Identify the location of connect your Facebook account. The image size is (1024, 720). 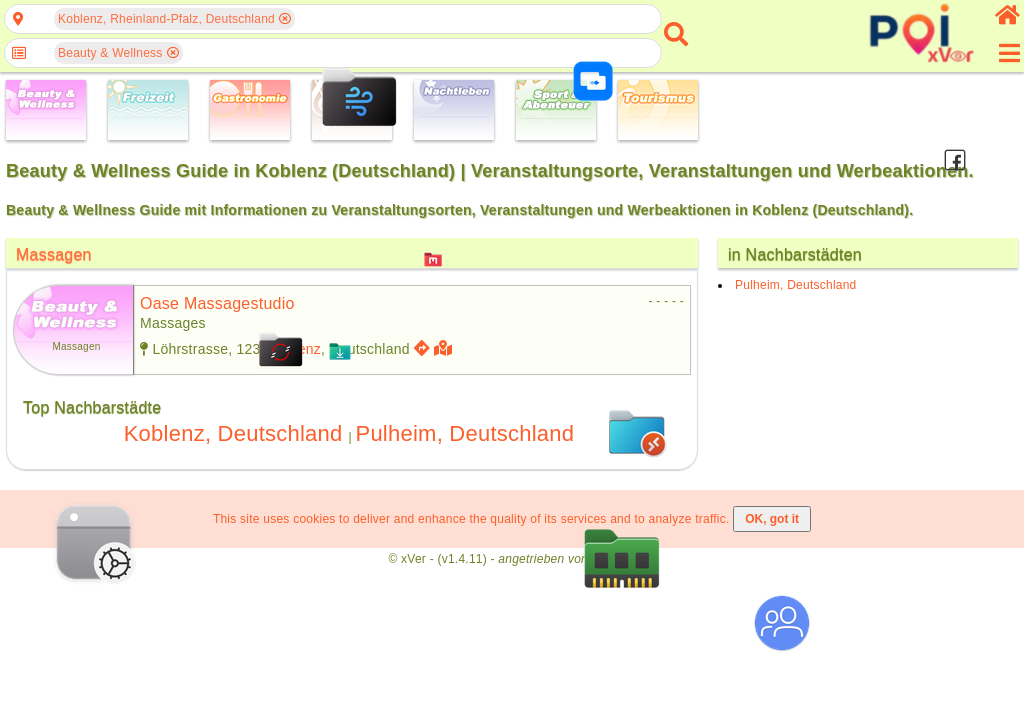
(955, 160).